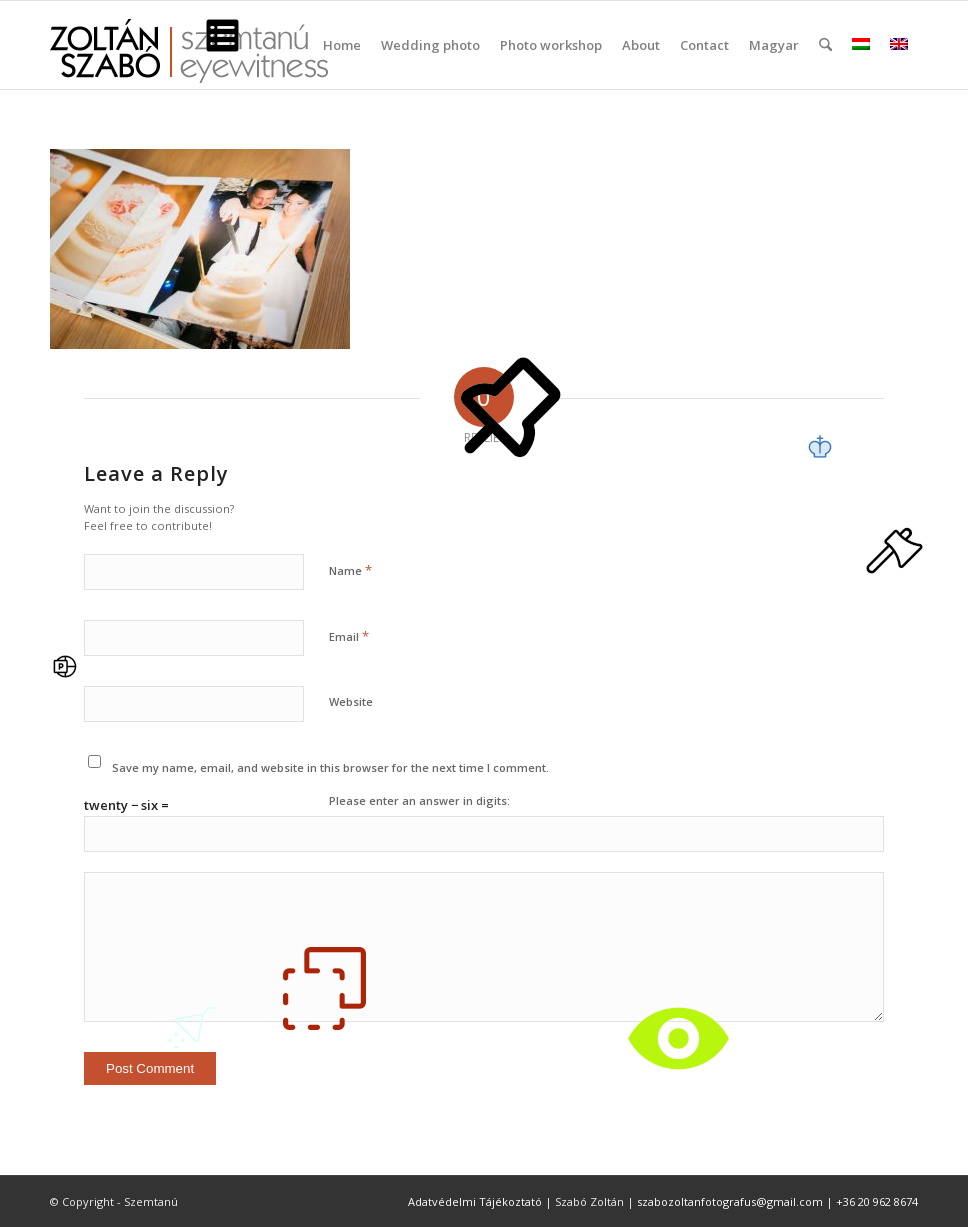  What do you see at coordinates (678, 1038) in the screenshot?
I see `show hidden content` at bounding box center [678, 1038].